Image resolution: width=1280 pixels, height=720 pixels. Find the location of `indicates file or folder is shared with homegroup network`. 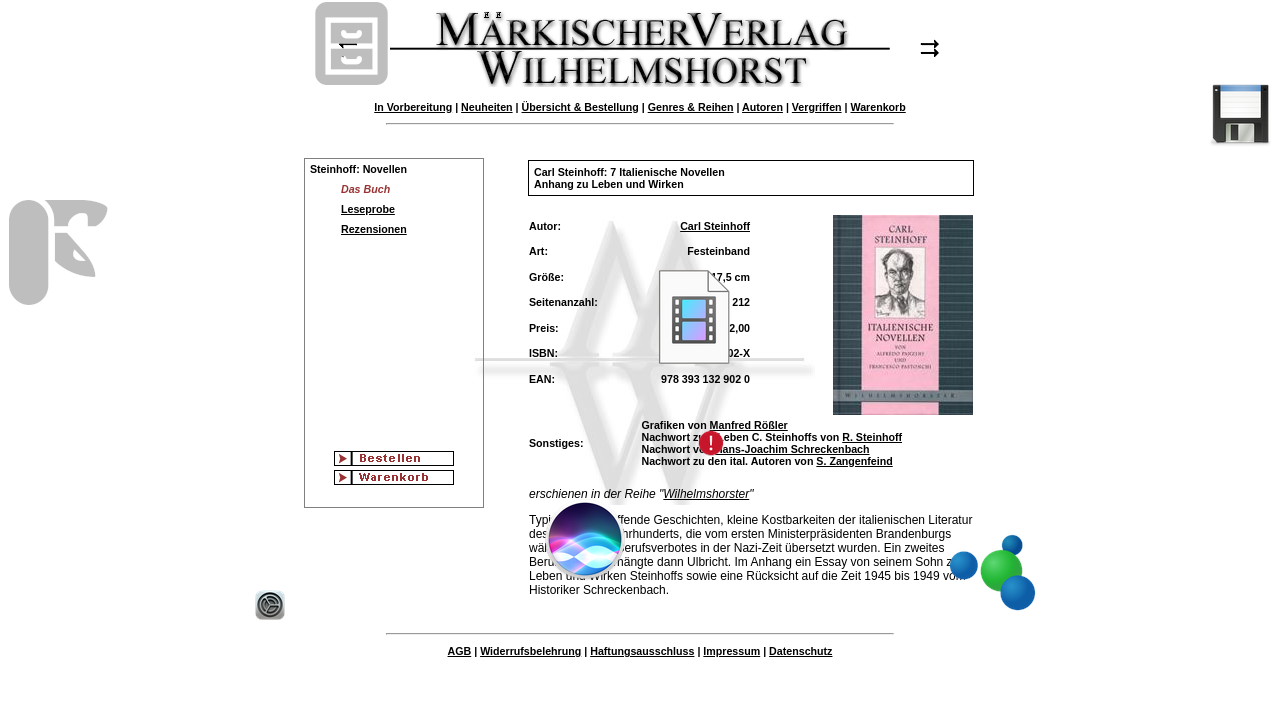

indicates file or folder is shared with homegroup network is located at coordinates (992, 573).